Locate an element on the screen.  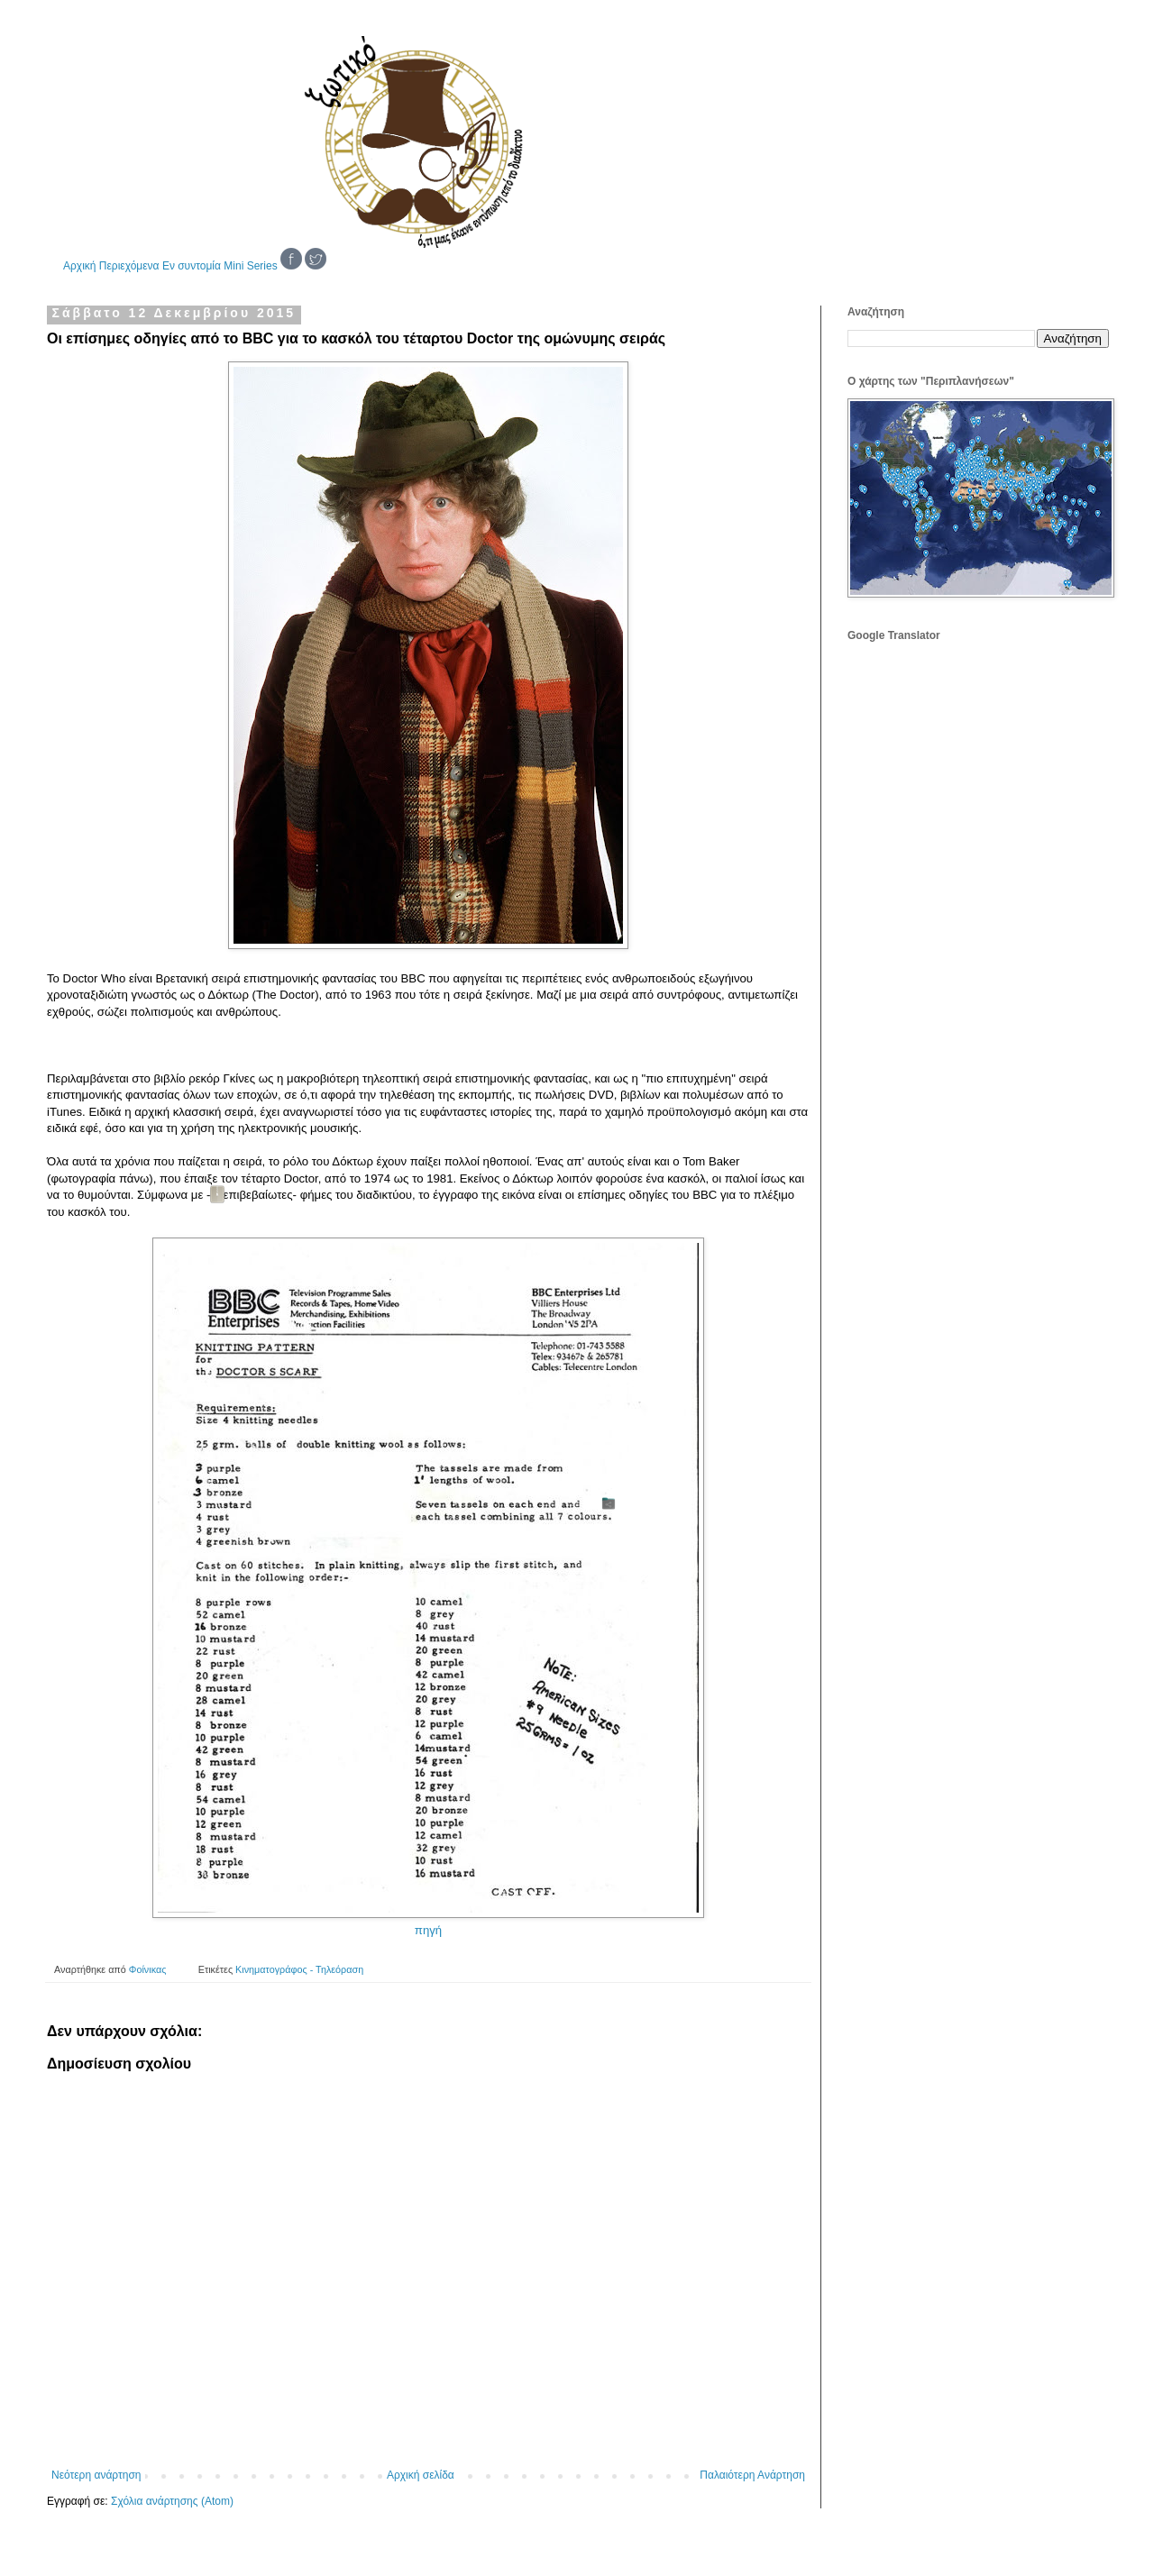
open archive manager to compress or extract files is located at coordinates (217, 1194).